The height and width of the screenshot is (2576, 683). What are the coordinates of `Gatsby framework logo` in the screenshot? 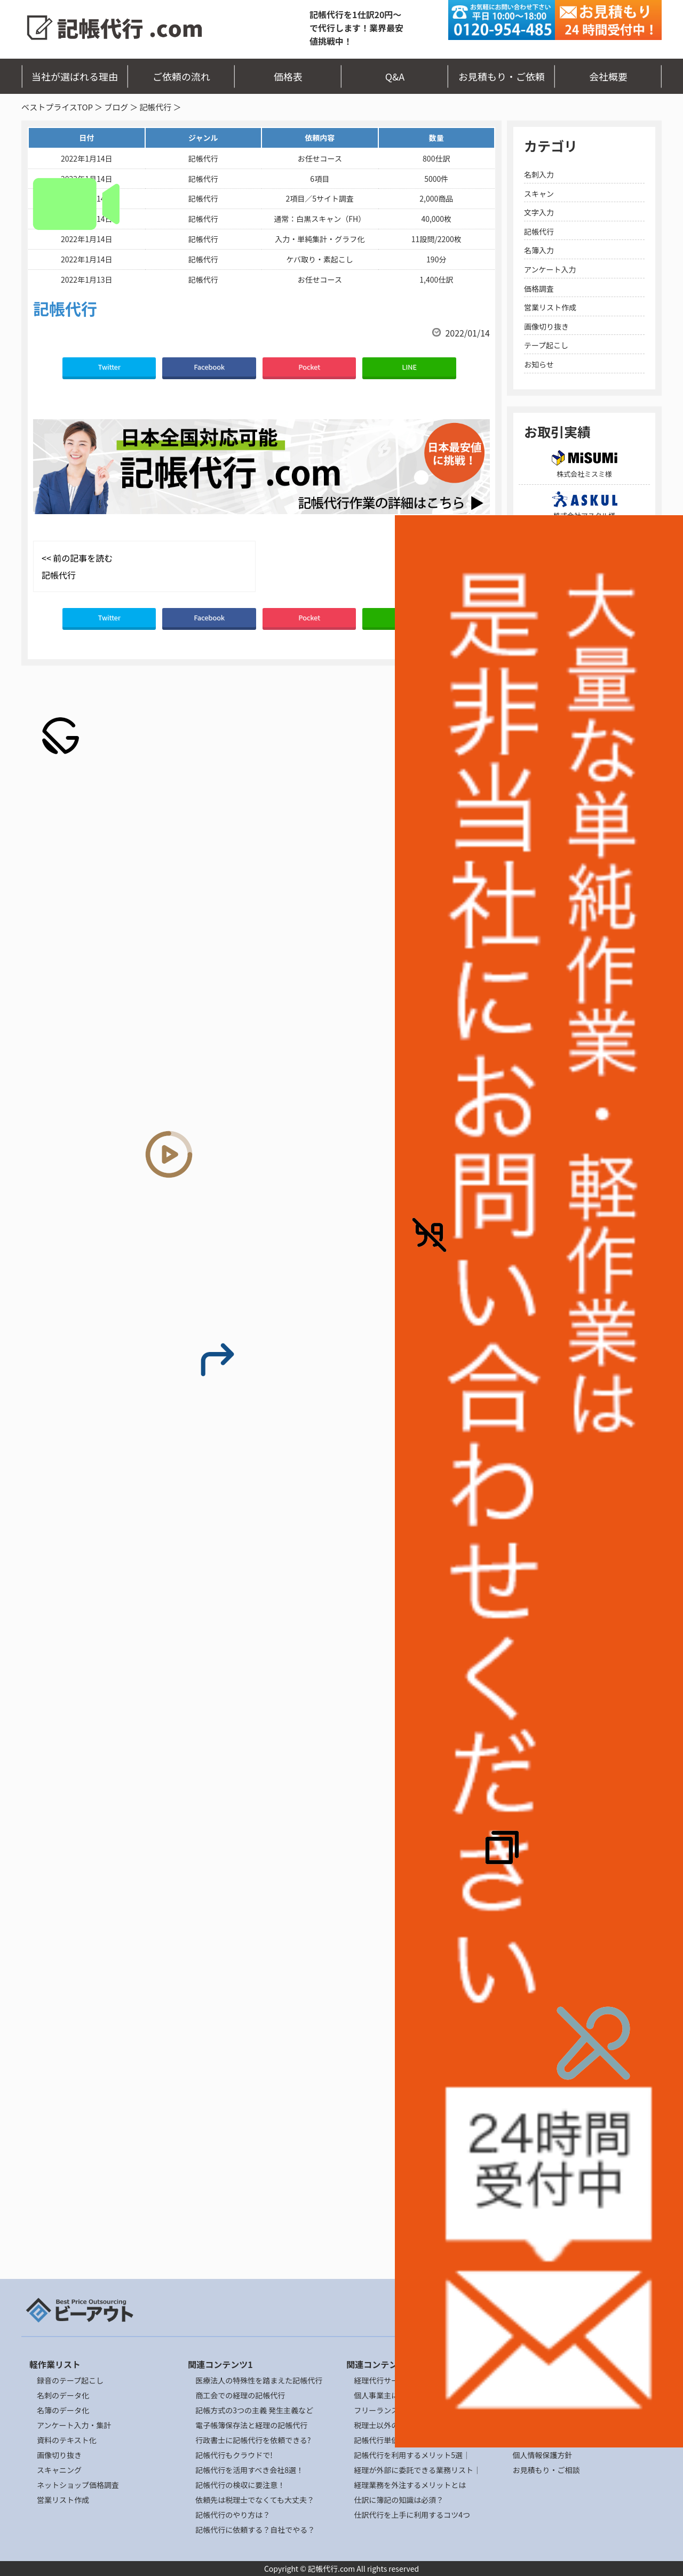 It's located at (60, 736).